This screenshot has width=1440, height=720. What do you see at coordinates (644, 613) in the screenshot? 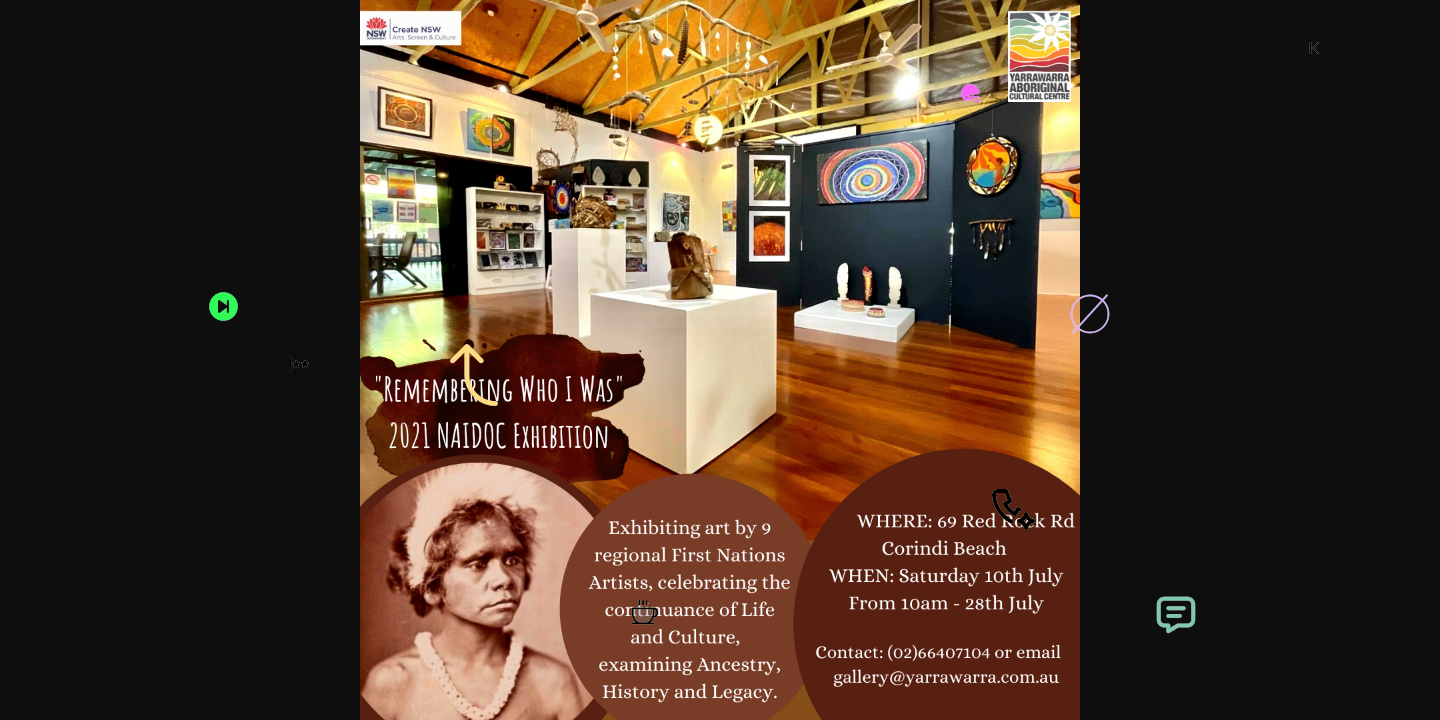
I see `find nearby coffee shops or cafés` at bounding box center [644, 613].